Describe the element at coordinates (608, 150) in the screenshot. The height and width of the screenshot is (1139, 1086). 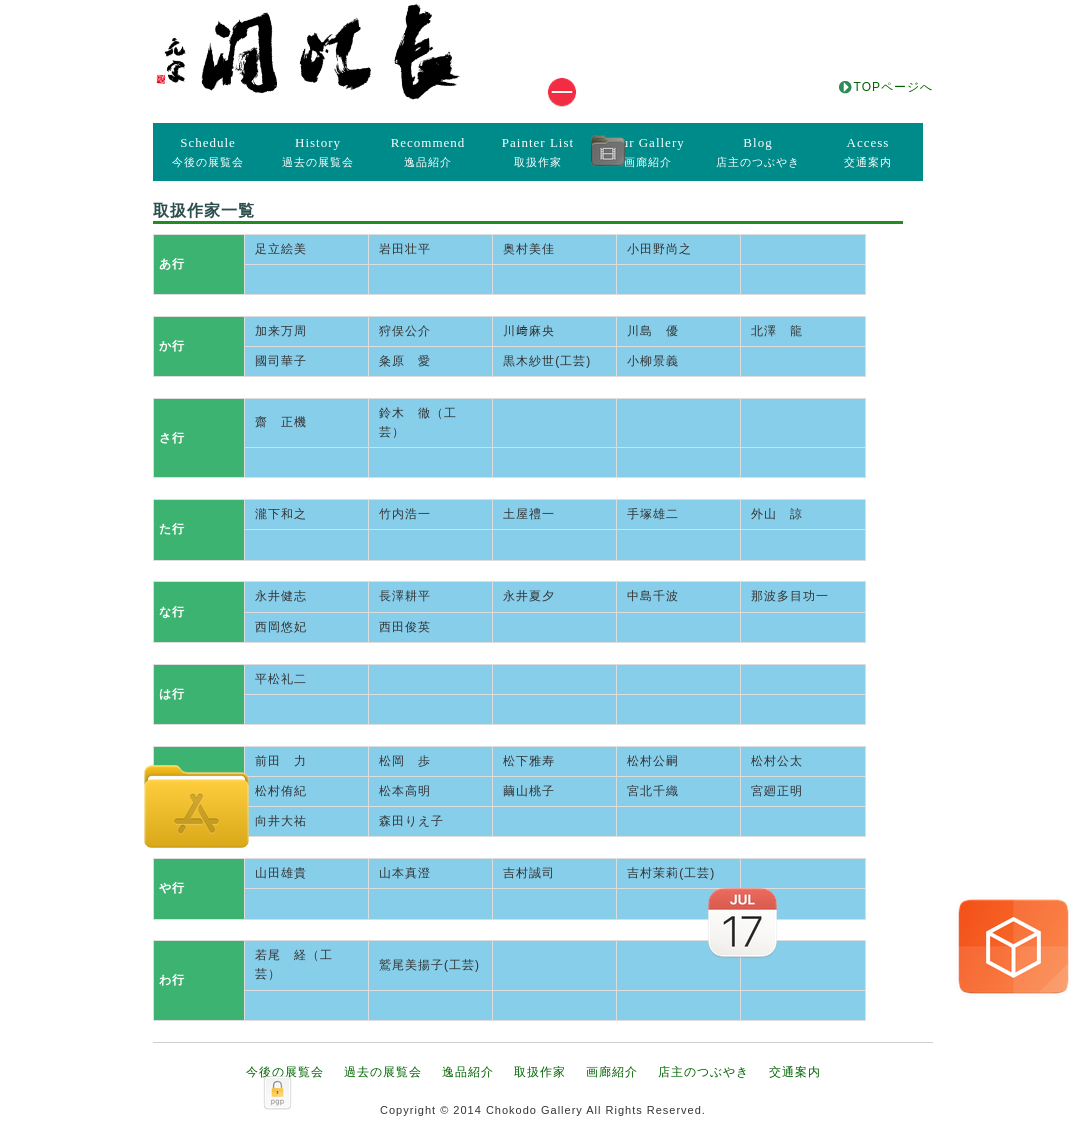
I see `open videos folder` at that location.